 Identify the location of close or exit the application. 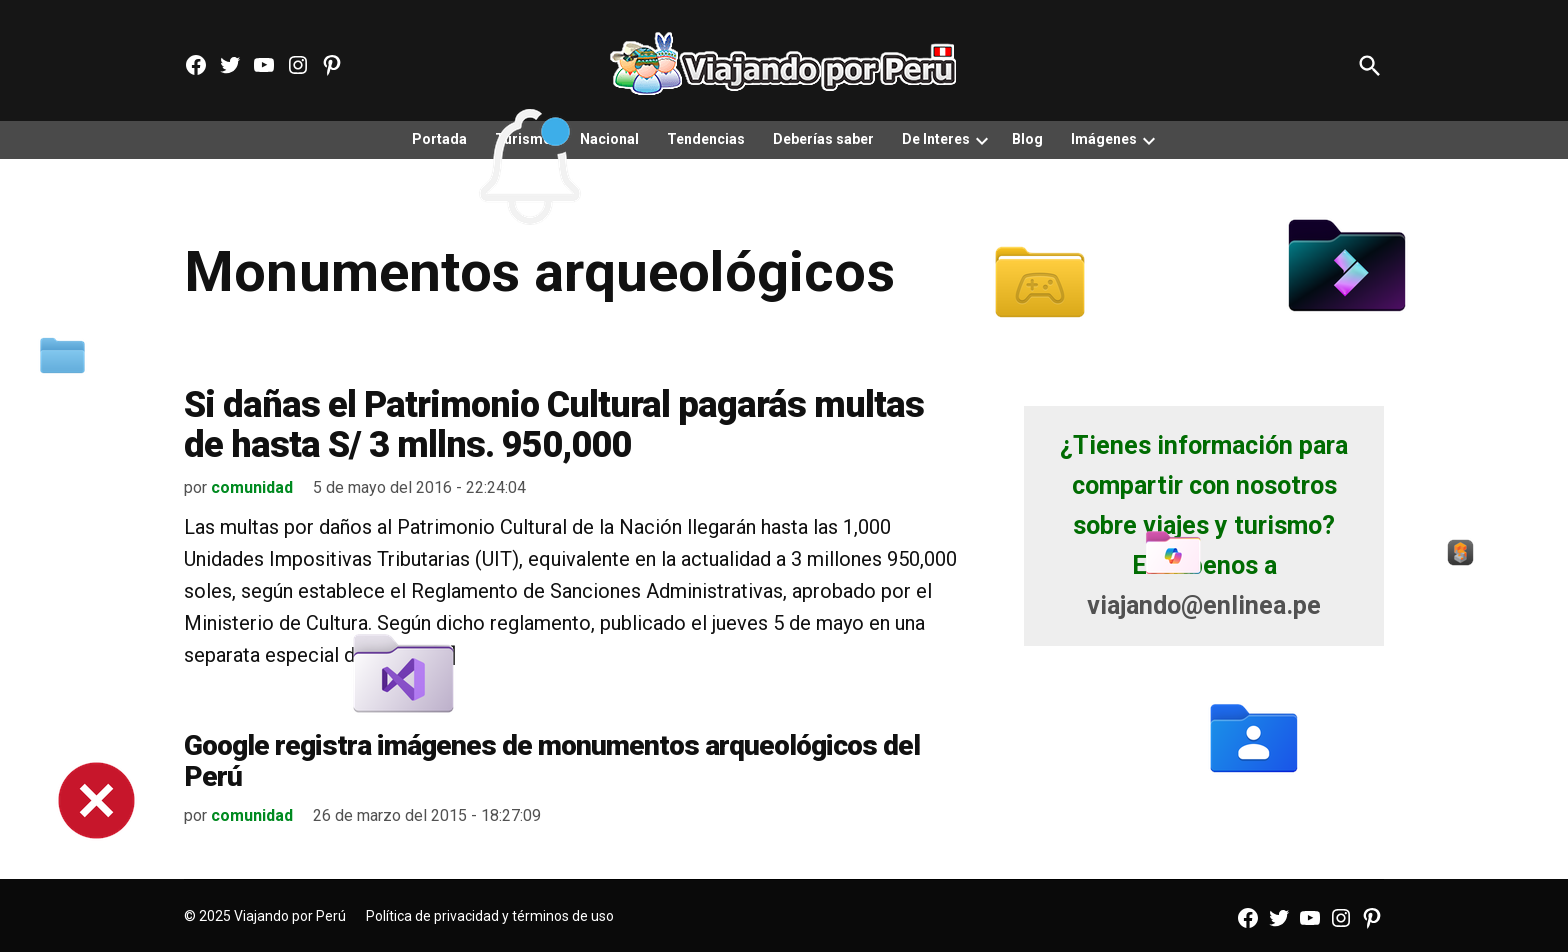
(96, 800).